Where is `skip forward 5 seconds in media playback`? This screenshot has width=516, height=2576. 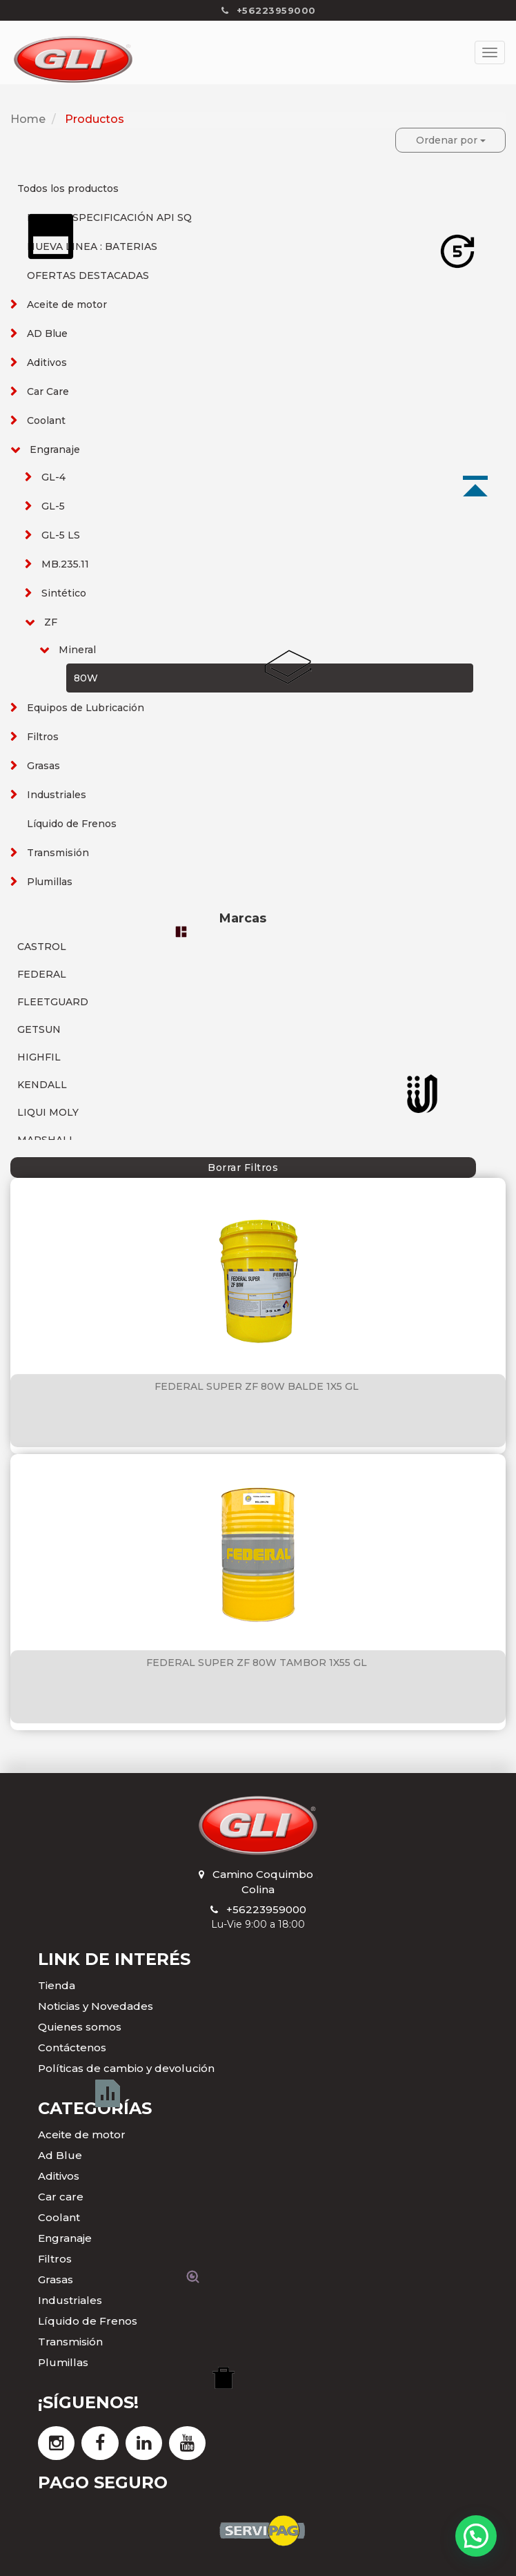
skip forward 5 seconds in media playback is located at coordinates (457, 251).